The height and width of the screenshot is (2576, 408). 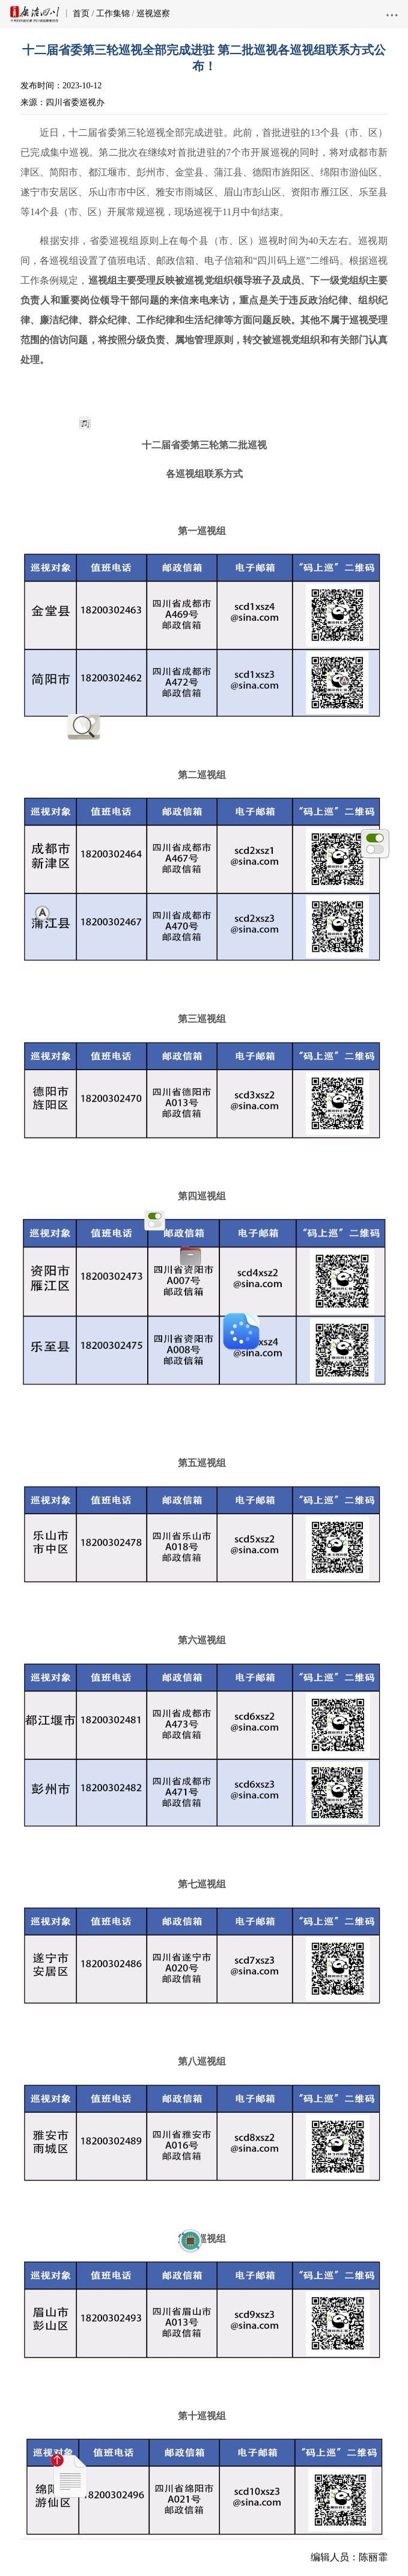 I want to click on open the file manager application, so click(x=190, y=1256).